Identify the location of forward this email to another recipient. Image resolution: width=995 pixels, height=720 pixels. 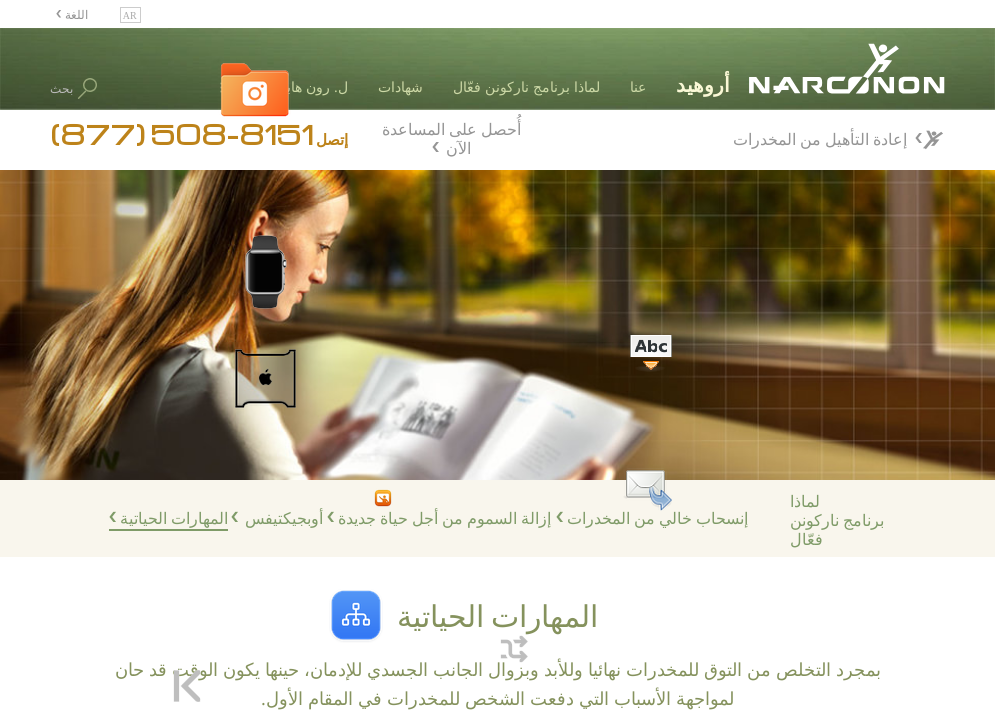
(647, 486).